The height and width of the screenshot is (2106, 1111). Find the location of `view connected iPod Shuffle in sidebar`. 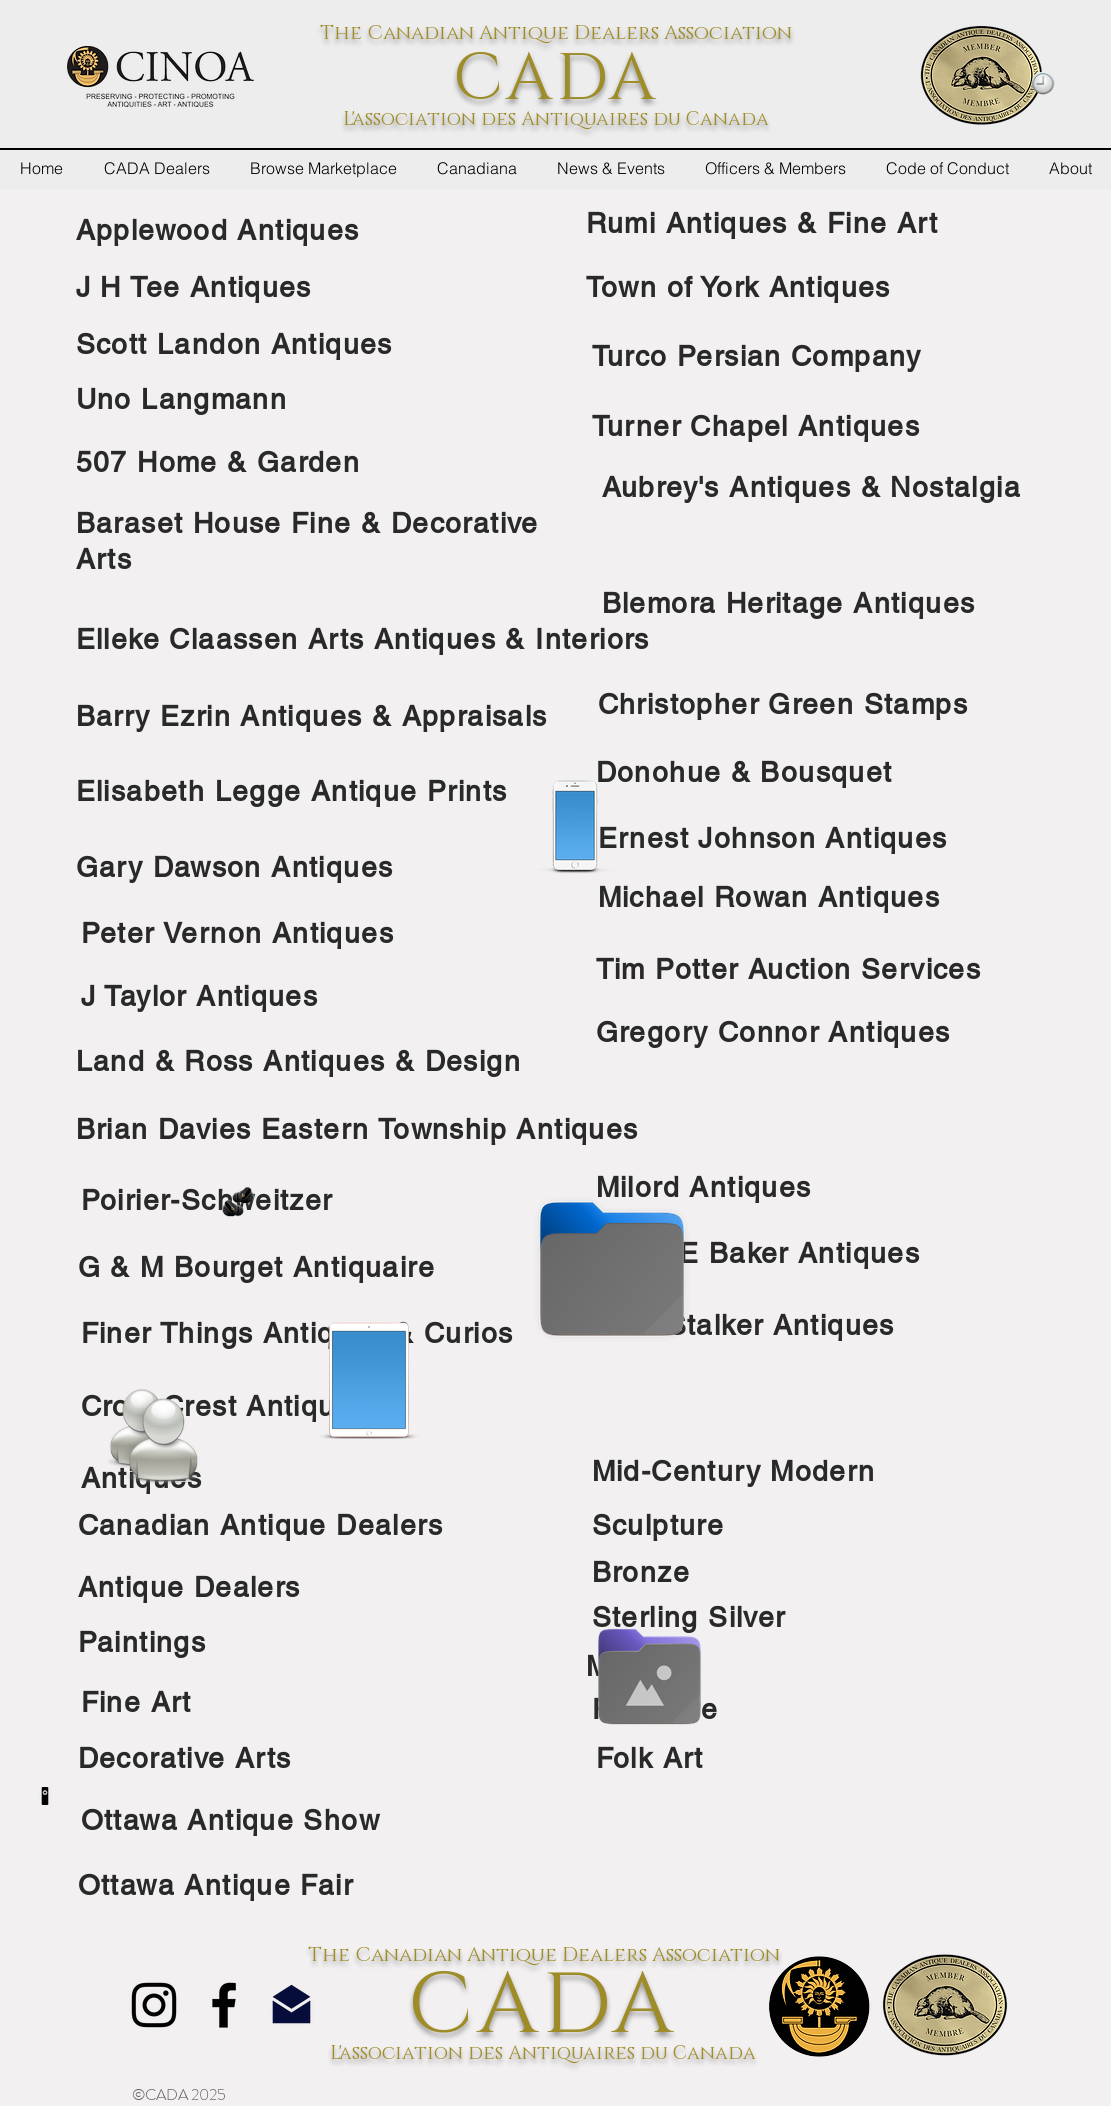

view connected iPod Shuffle in sidebar is located at coordinates (45, 1796).